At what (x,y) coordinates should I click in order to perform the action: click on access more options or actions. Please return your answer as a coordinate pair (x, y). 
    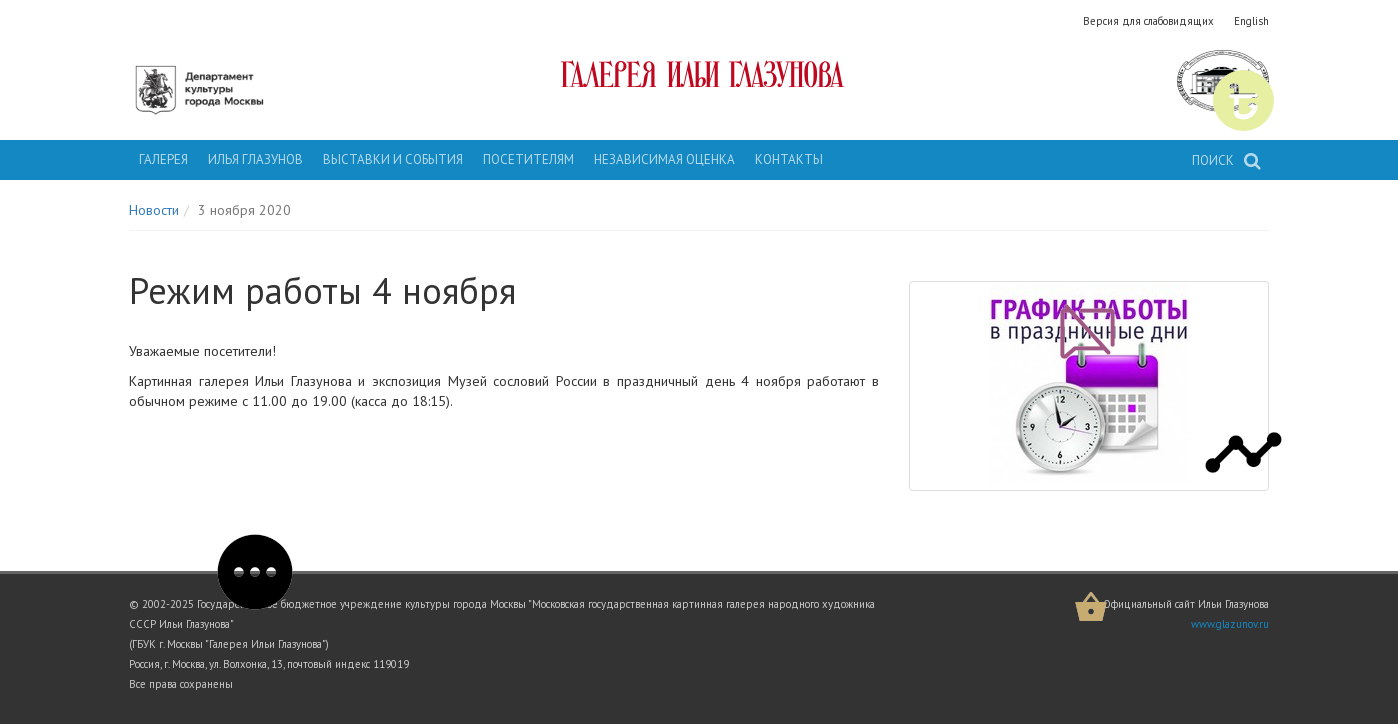
    Looking at the image, I should click on (255, 572).